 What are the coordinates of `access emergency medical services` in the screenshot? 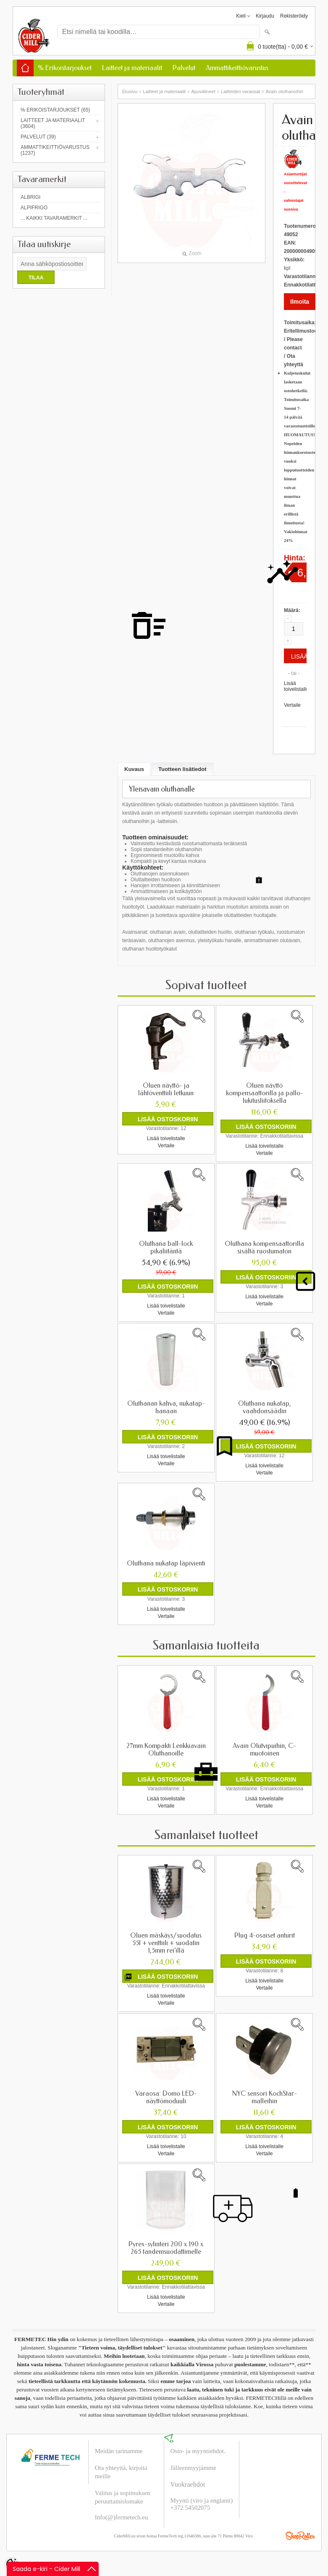 It's located at (231, 2206).